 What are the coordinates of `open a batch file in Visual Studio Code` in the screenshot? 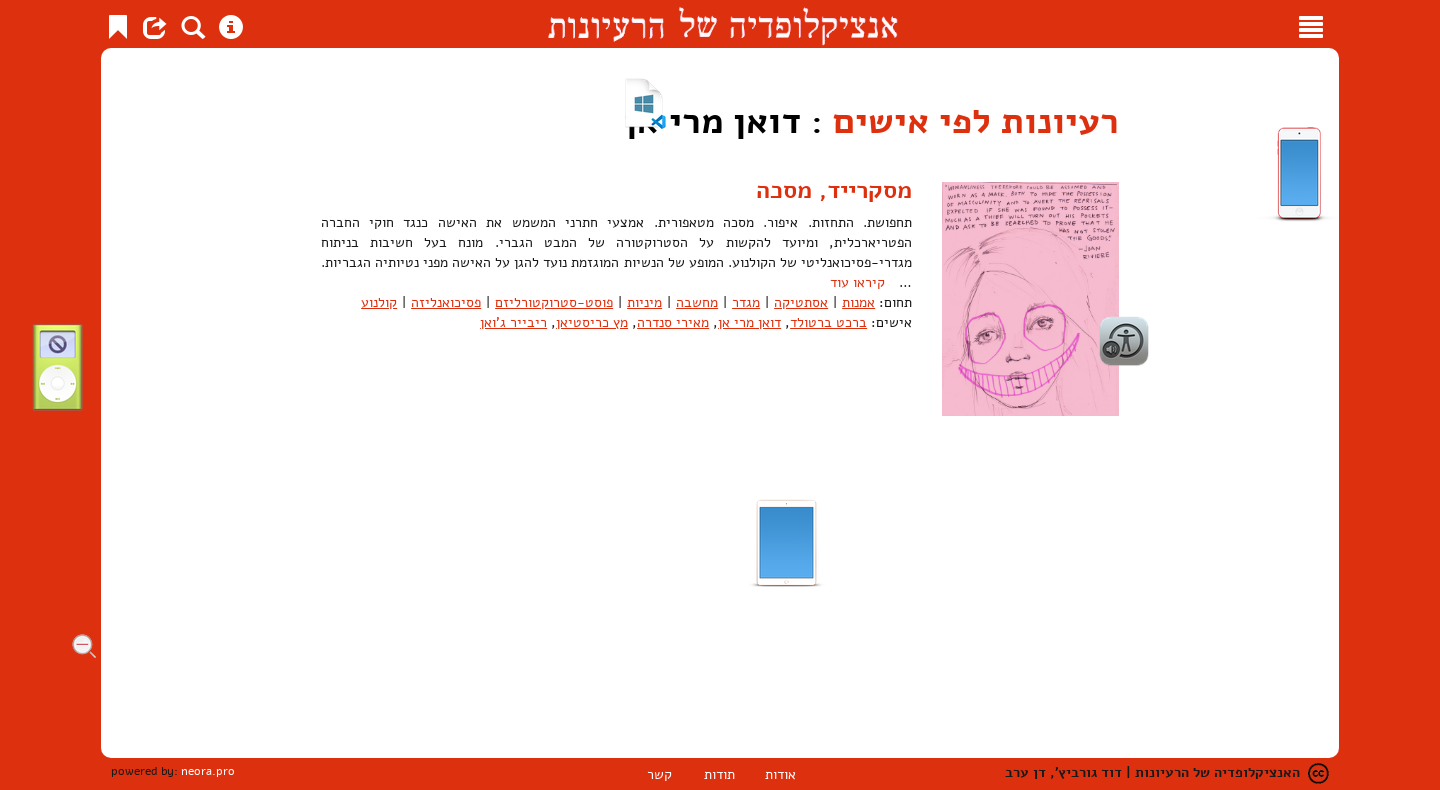 It's located at (644, 104).